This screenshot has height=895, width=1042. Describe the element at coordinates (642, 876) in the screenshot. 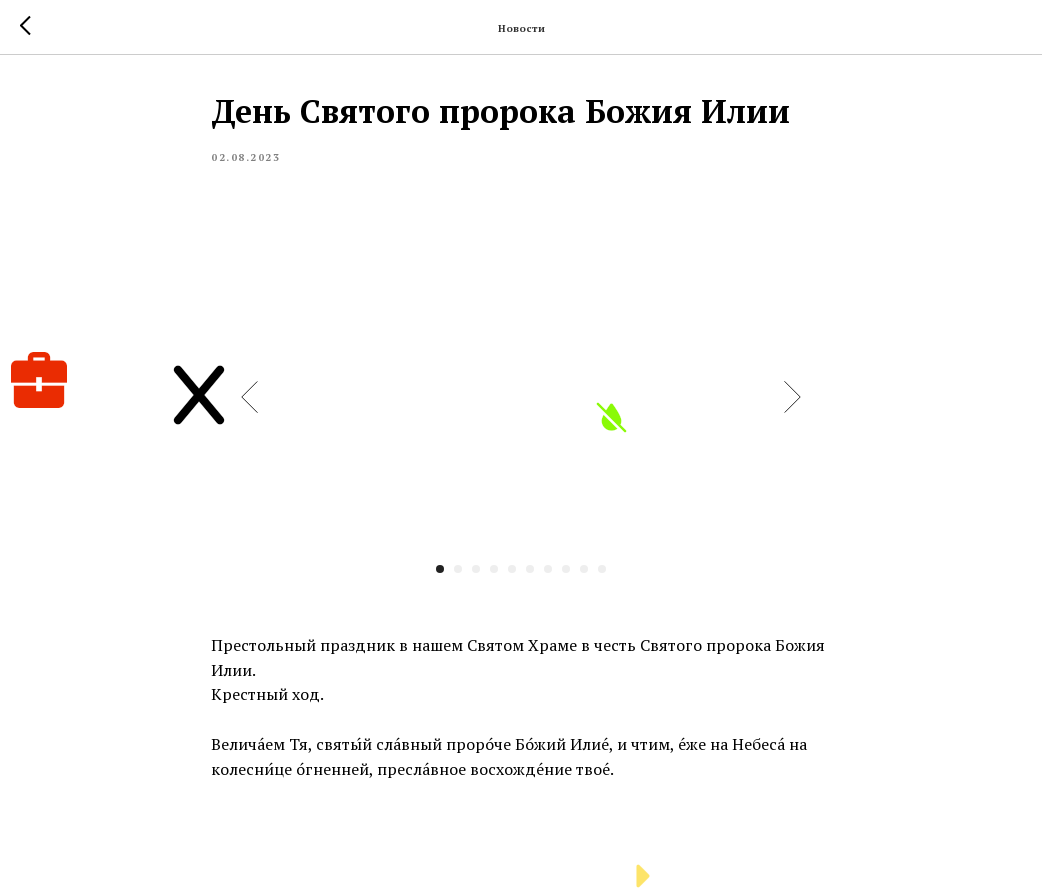

I see `play media or start video` at that location.